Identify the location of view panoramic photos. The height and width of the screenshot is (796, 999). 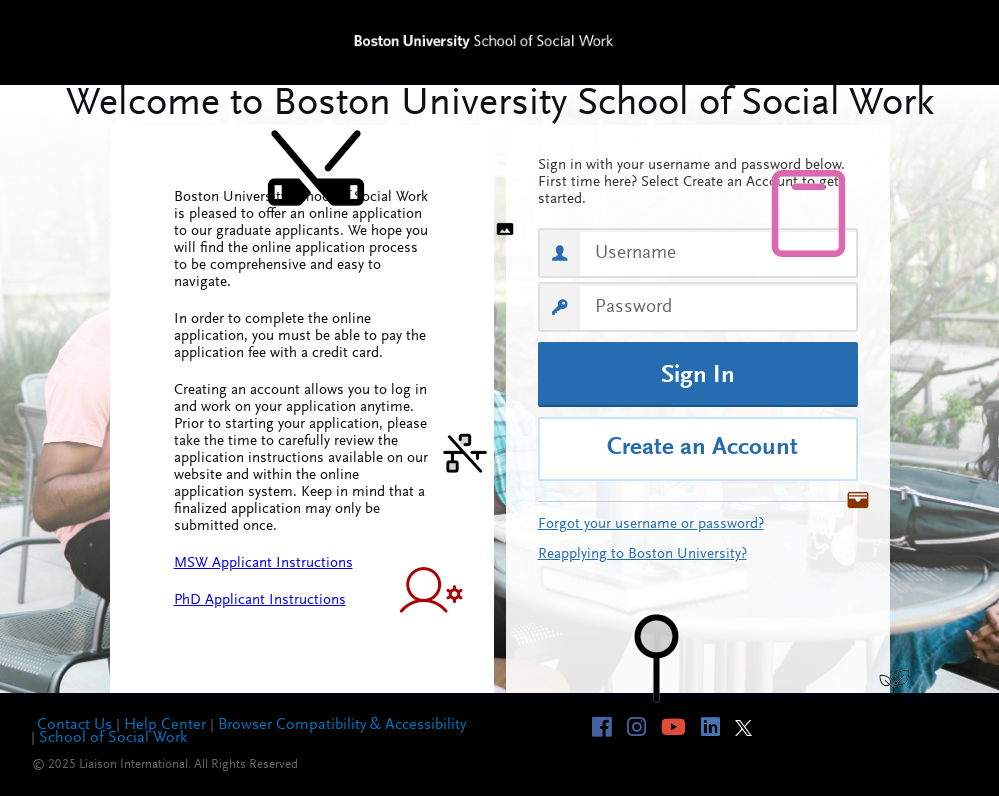
(505, 229).